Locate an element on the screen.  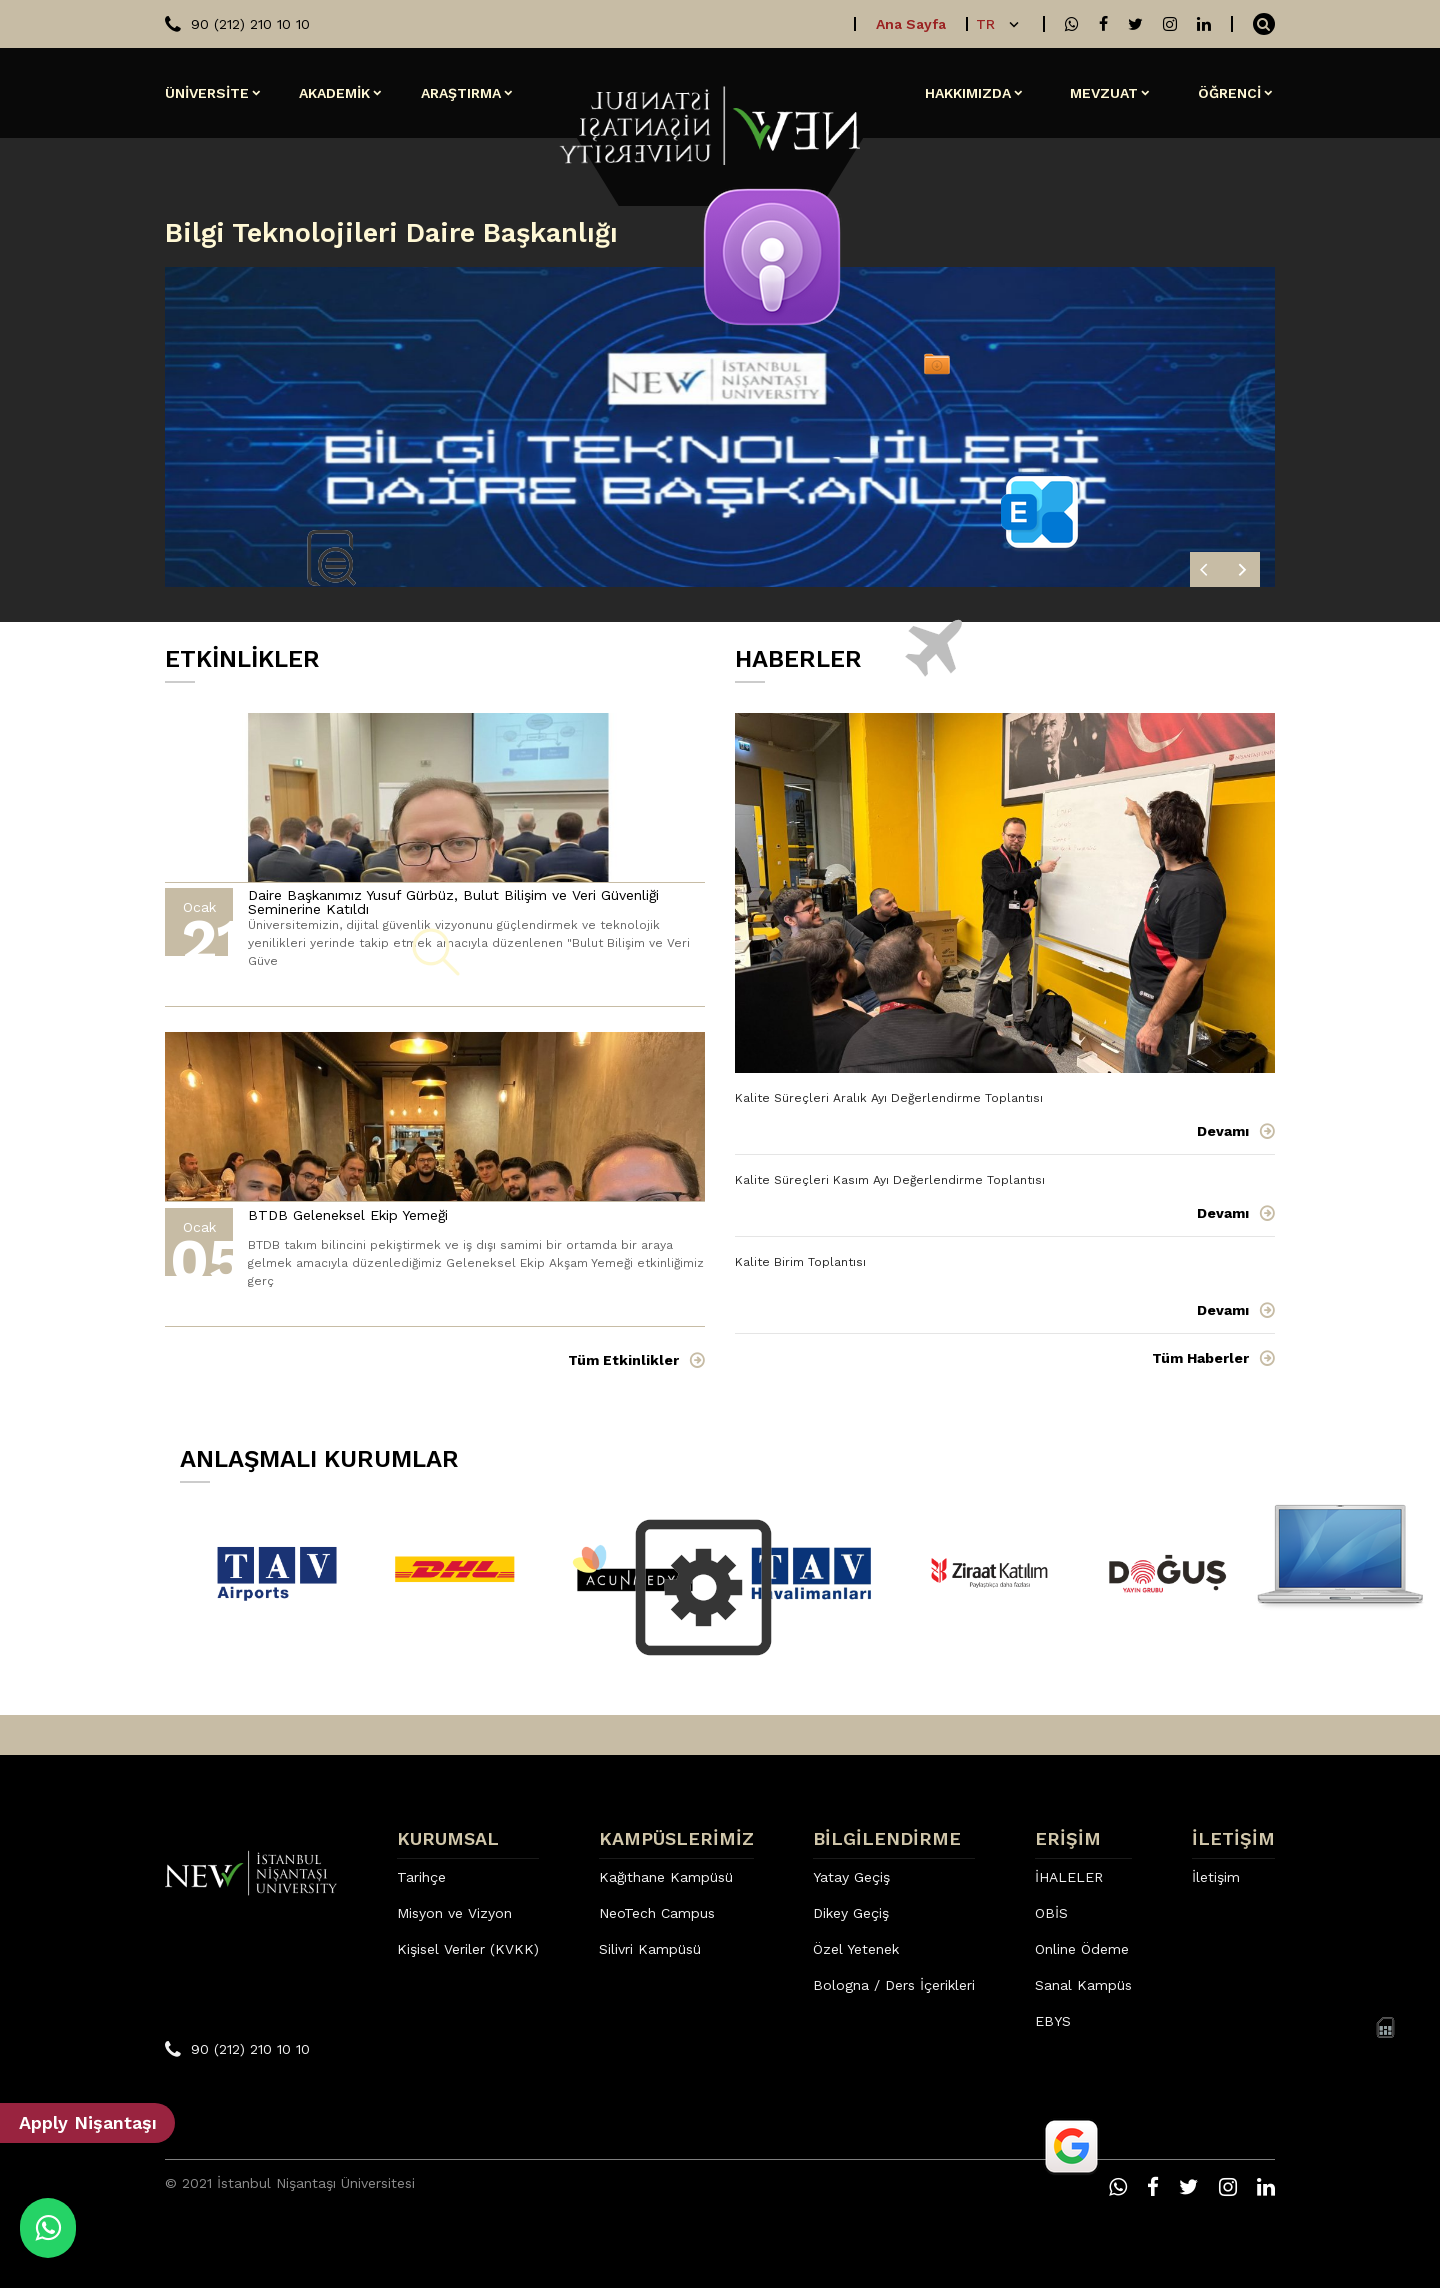
open the Google app is located at coordinates (1071, 2146).